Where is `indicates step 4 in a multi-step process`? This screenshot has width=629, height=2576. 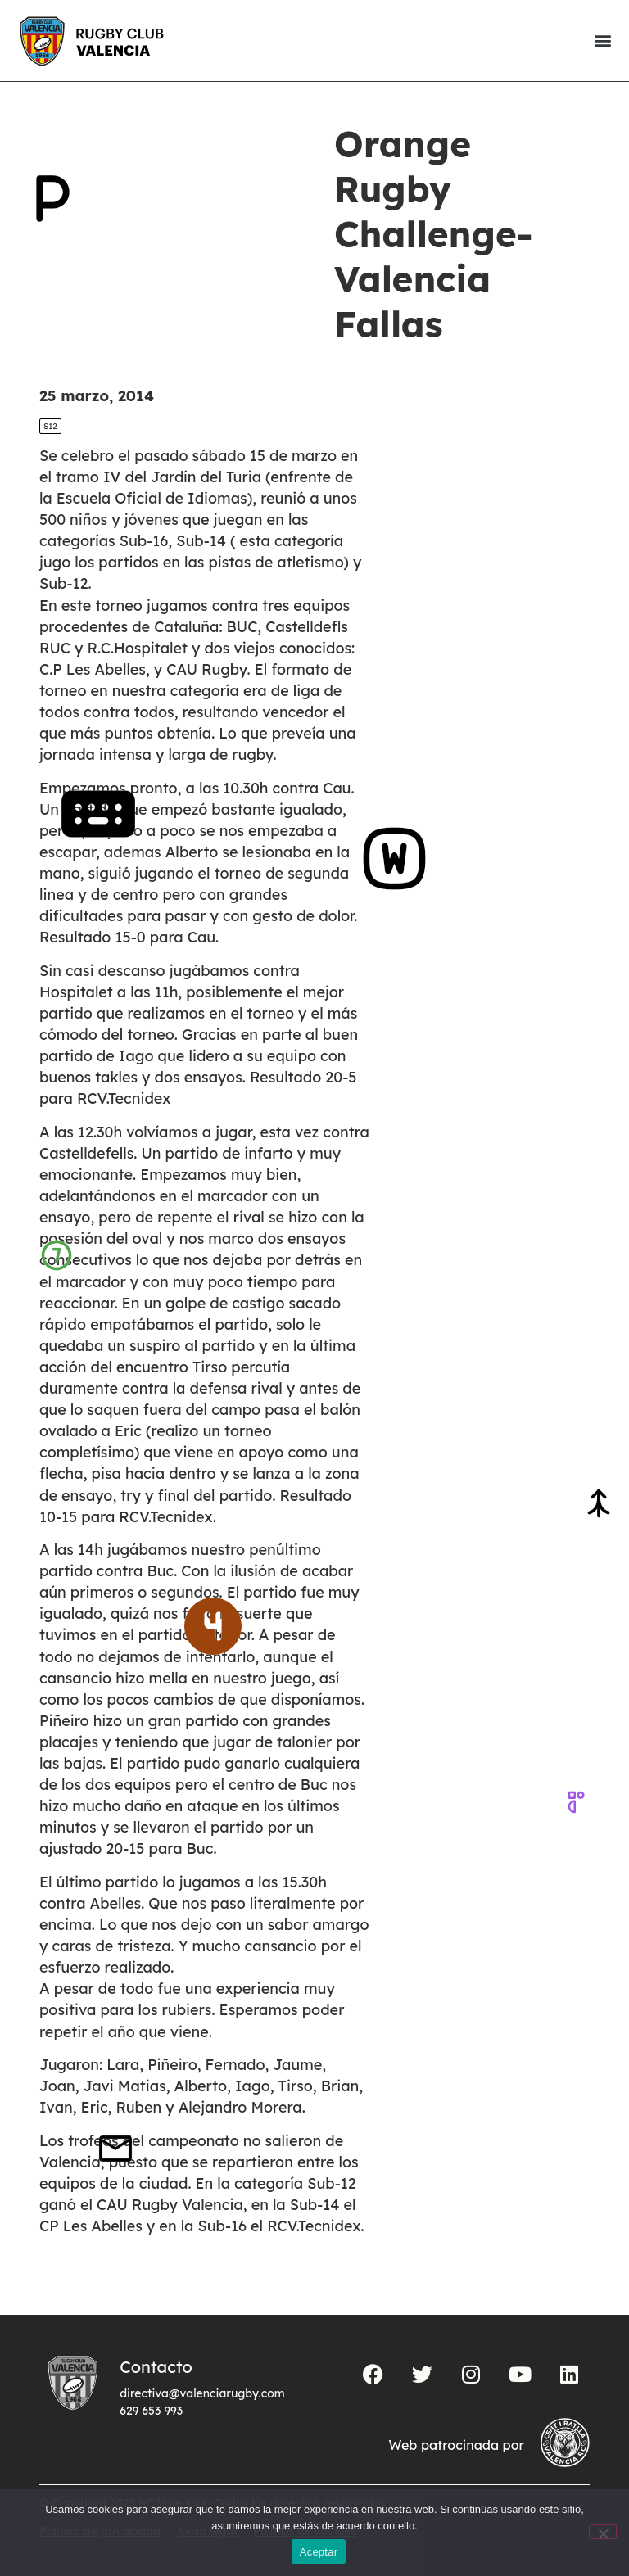 indicates step 4 in a multi-step process is located at coordinates (213, 1626).